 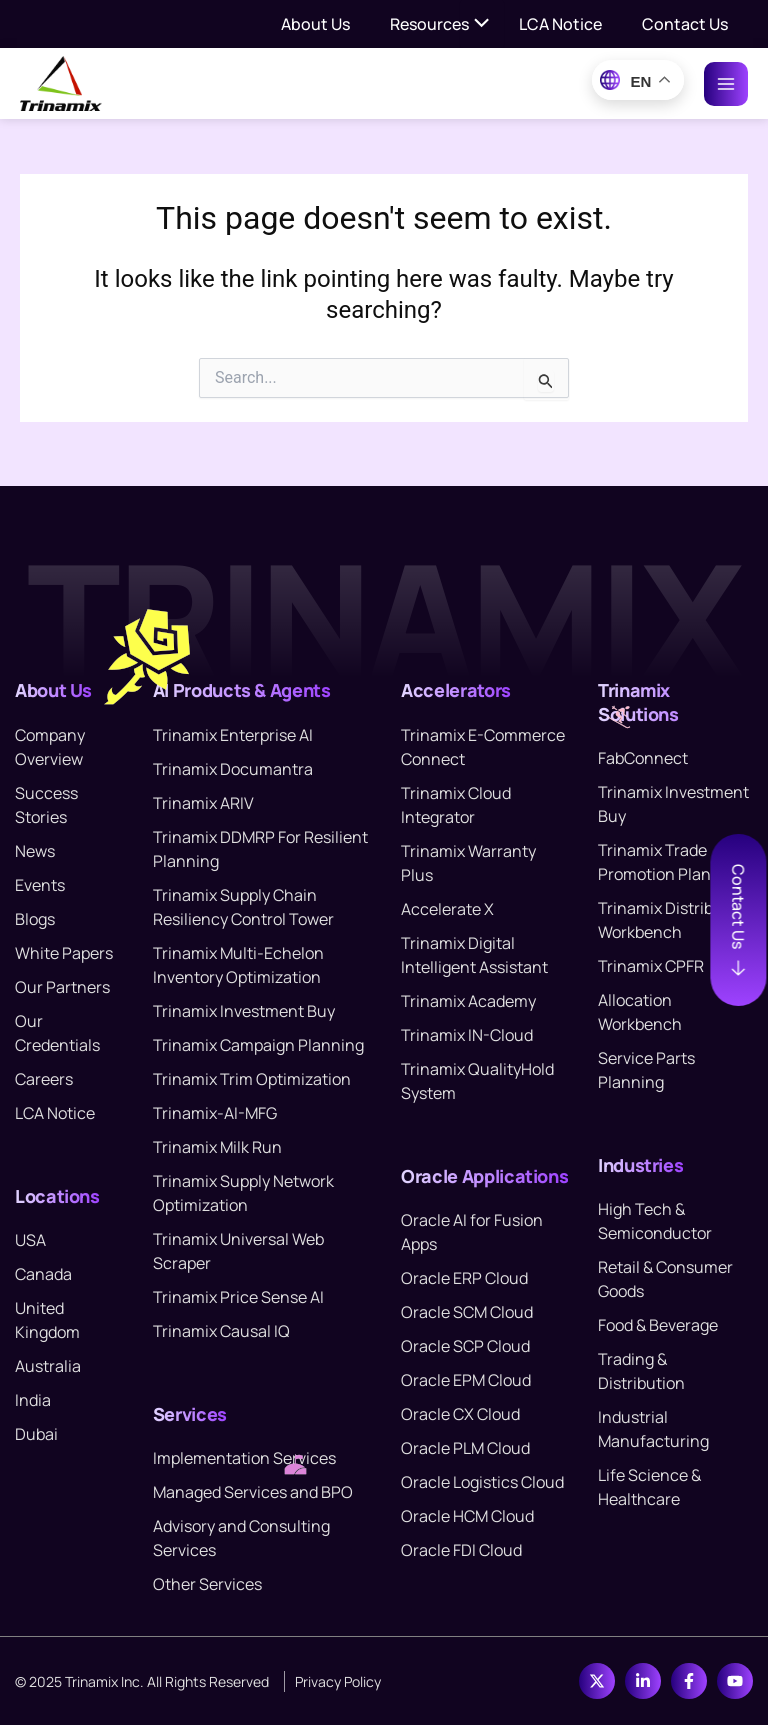 What do you see at coordinates (295, 1463) in the screenshot?
I see `capture territory or claim a strategic point` at bounding box center [295, 1463].